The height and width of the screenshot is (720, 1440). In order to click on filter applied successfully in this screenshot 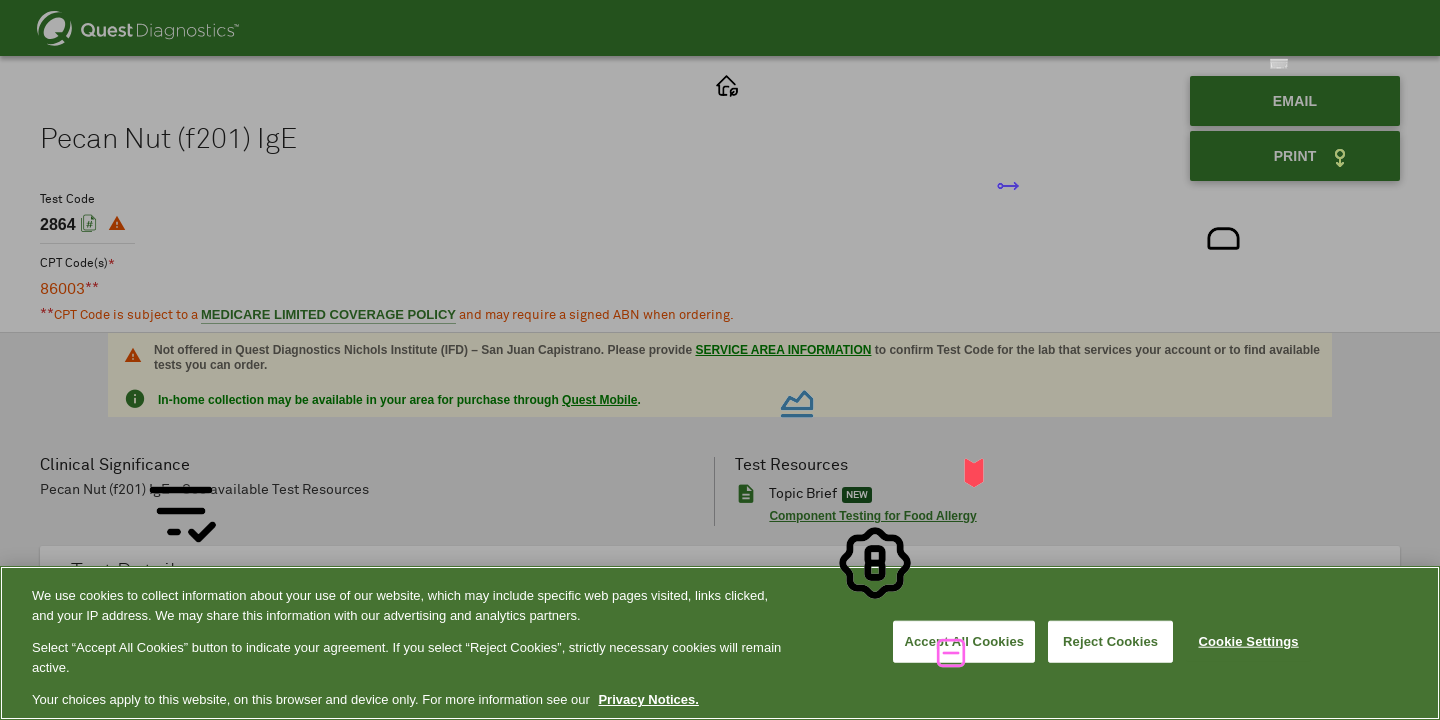, I will do `click(181, 511)`.